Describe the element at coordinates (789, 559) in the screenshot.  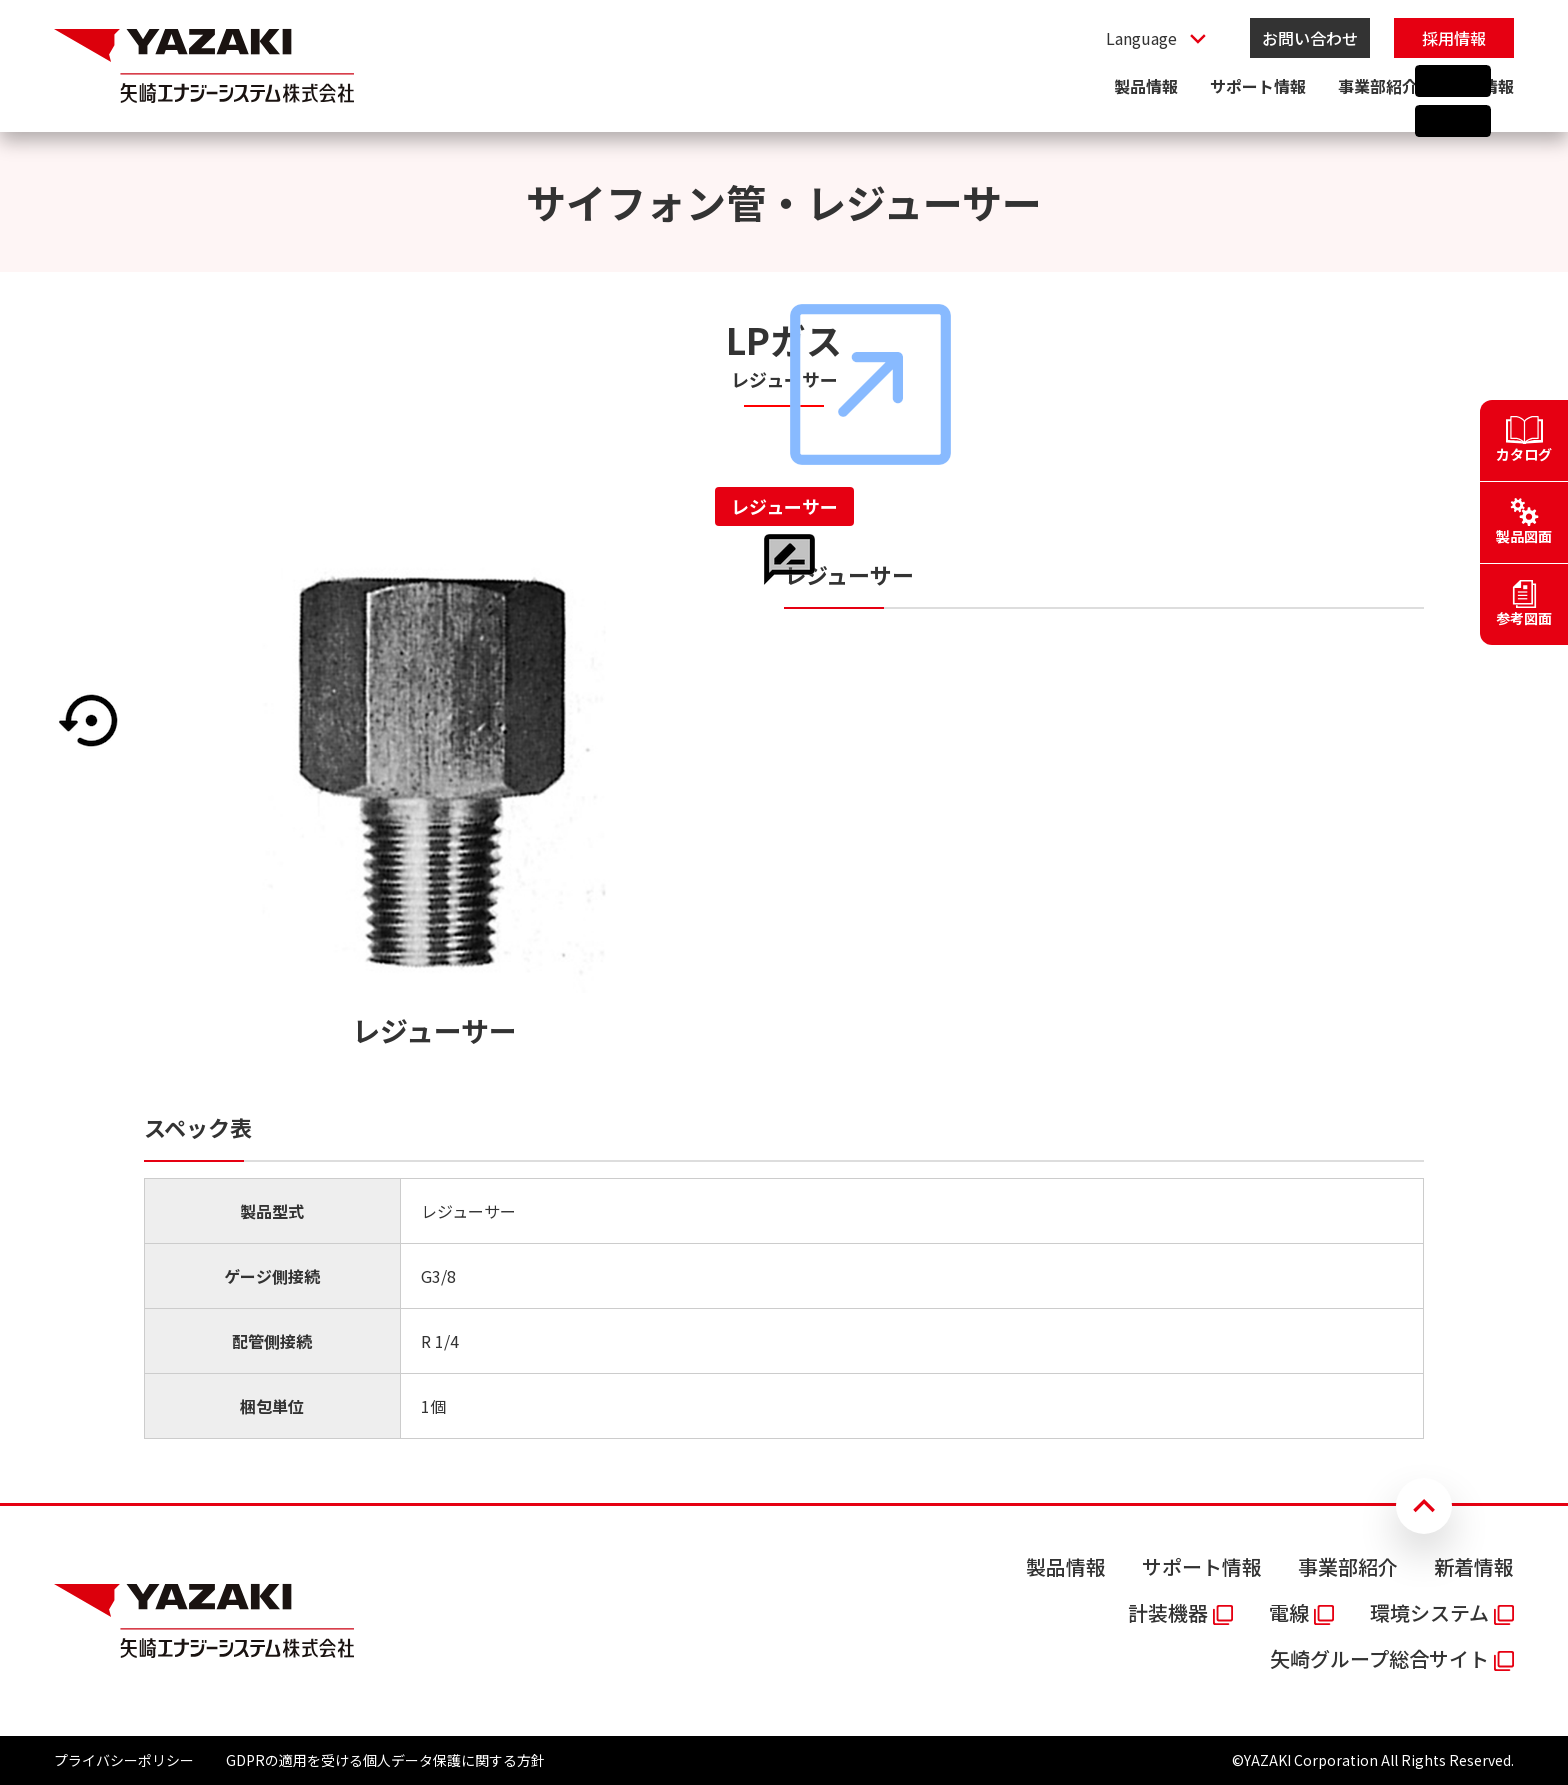
I see `write a review or feedback` at that location.